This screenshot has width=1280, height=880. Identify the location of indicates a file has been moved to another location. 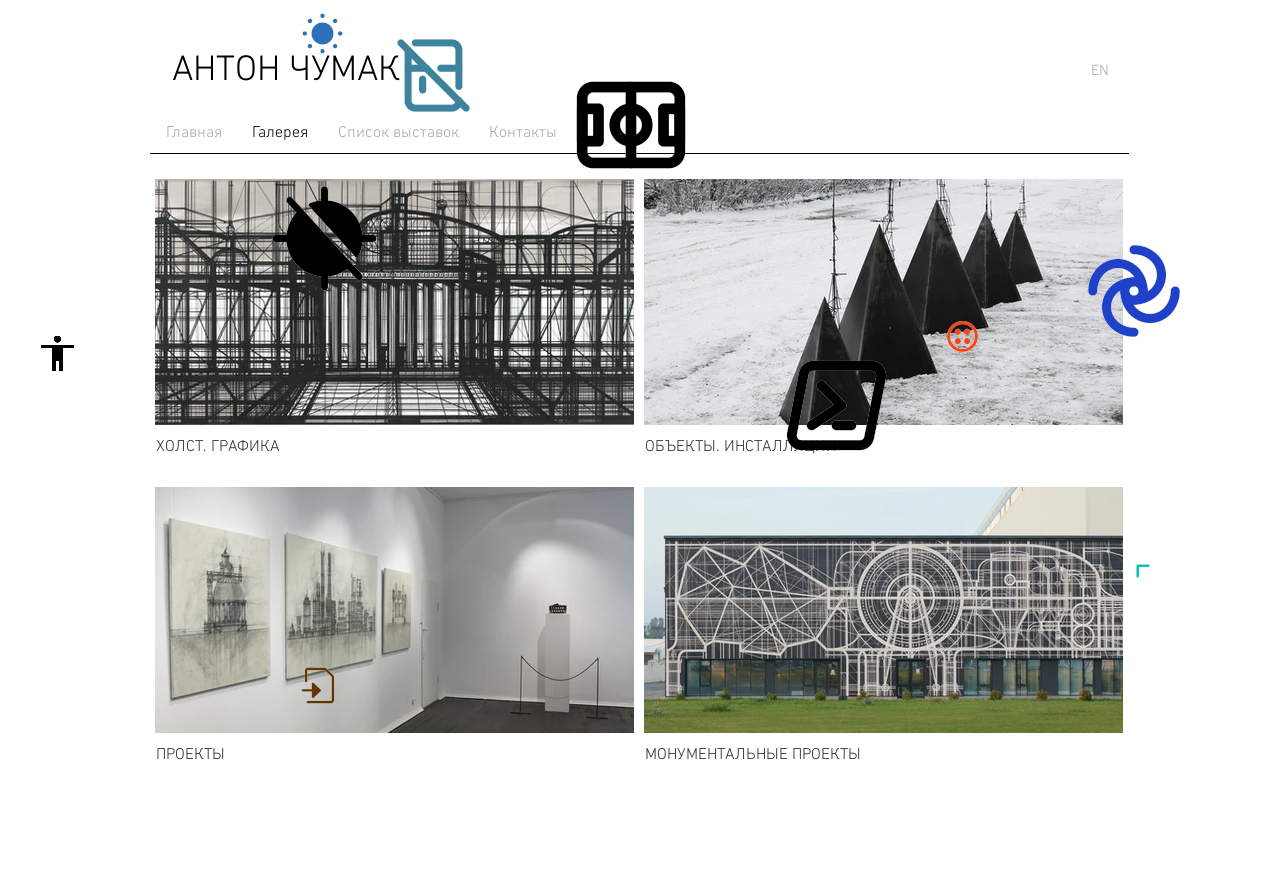
(319, 685).